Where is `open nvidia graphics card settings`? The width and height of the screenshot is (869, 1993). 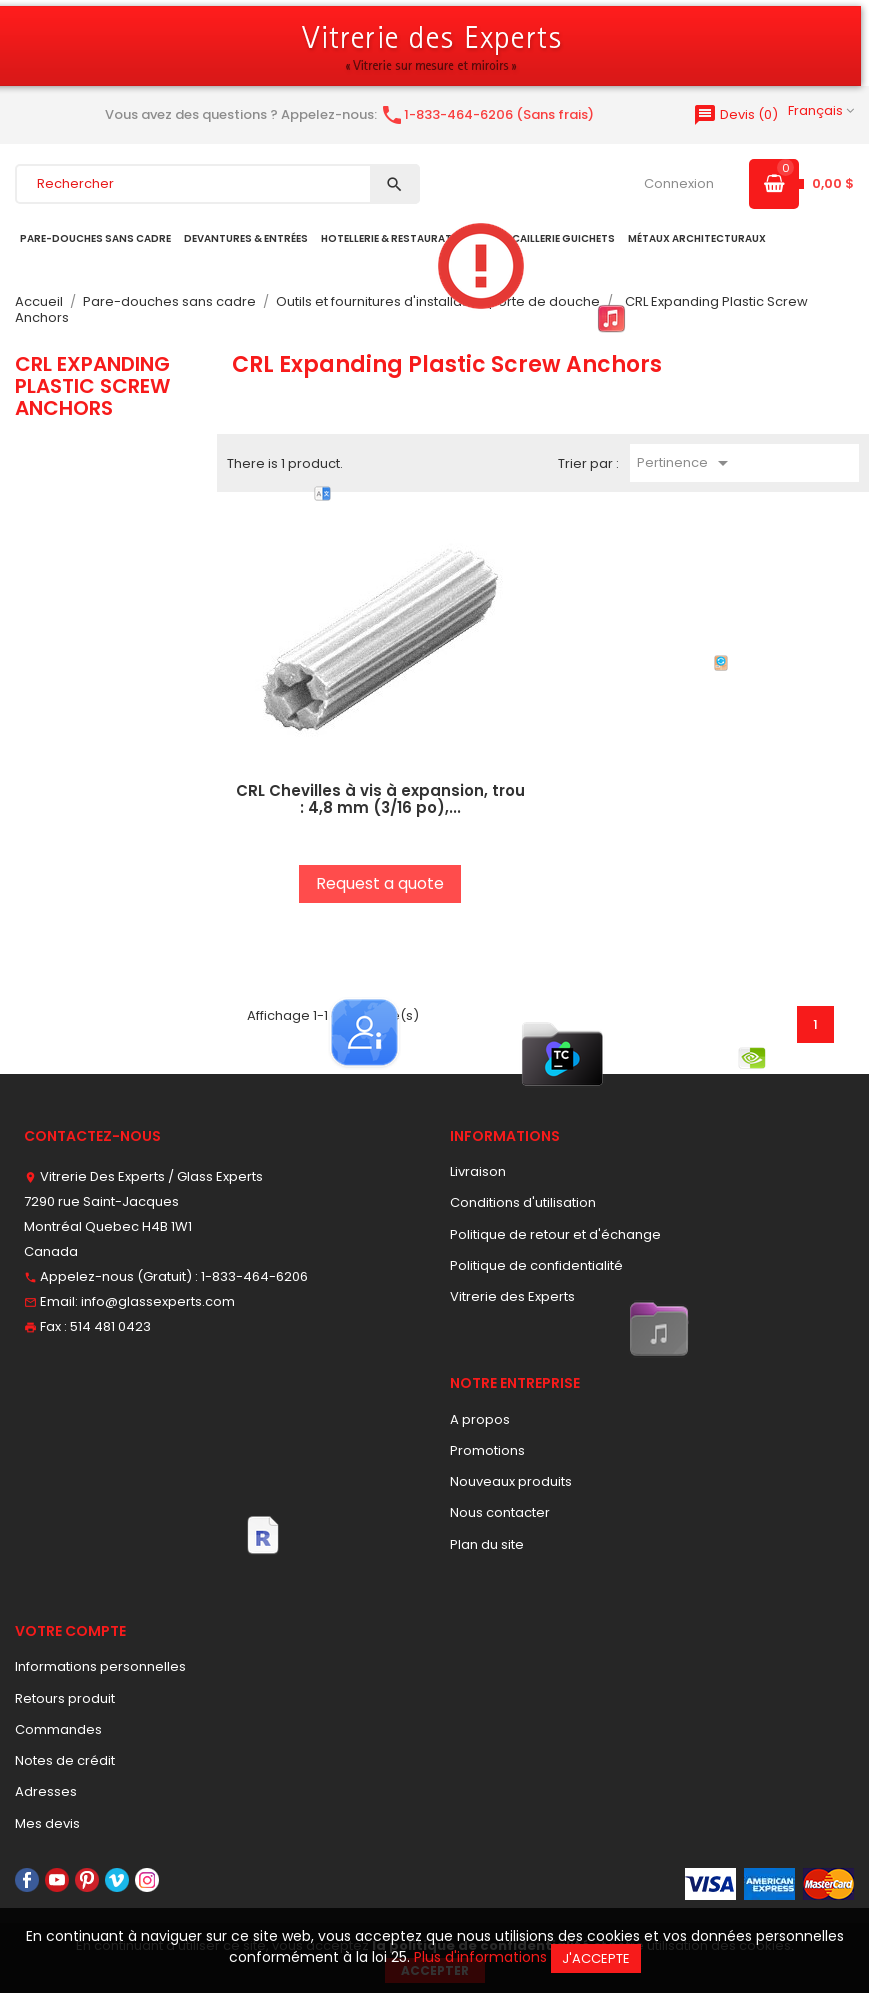 open nvidia graphics card settings is located at coordinates (752, 1058).